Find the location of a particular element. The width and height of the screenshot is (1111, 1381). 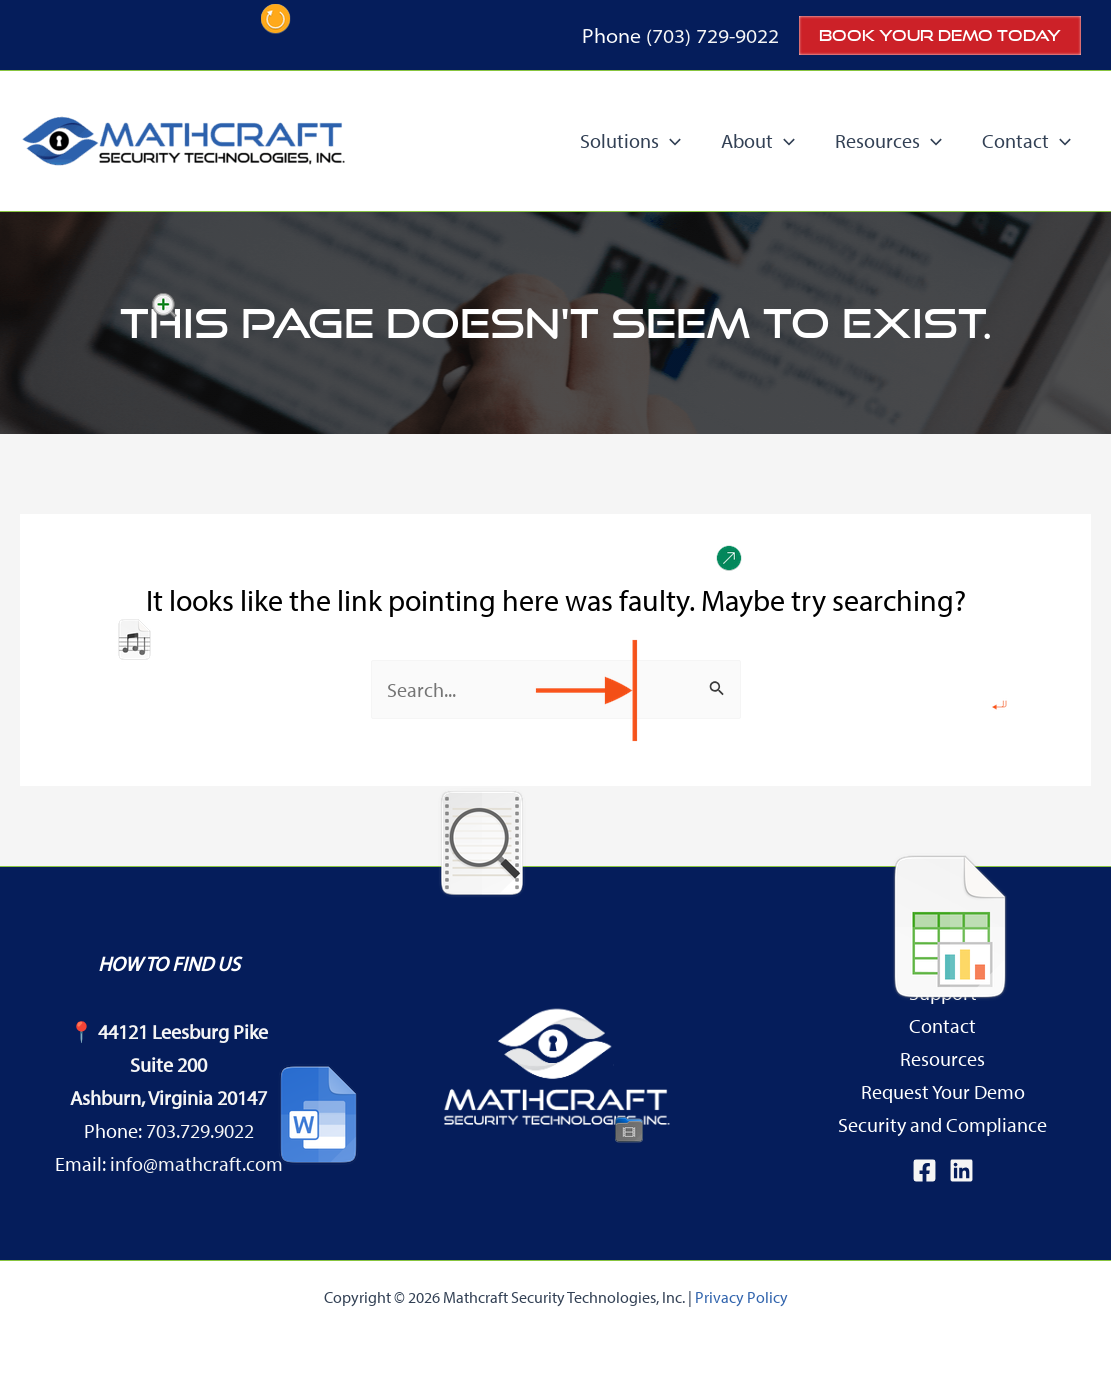

open system logs viewer is located at coordinates (482, 843).